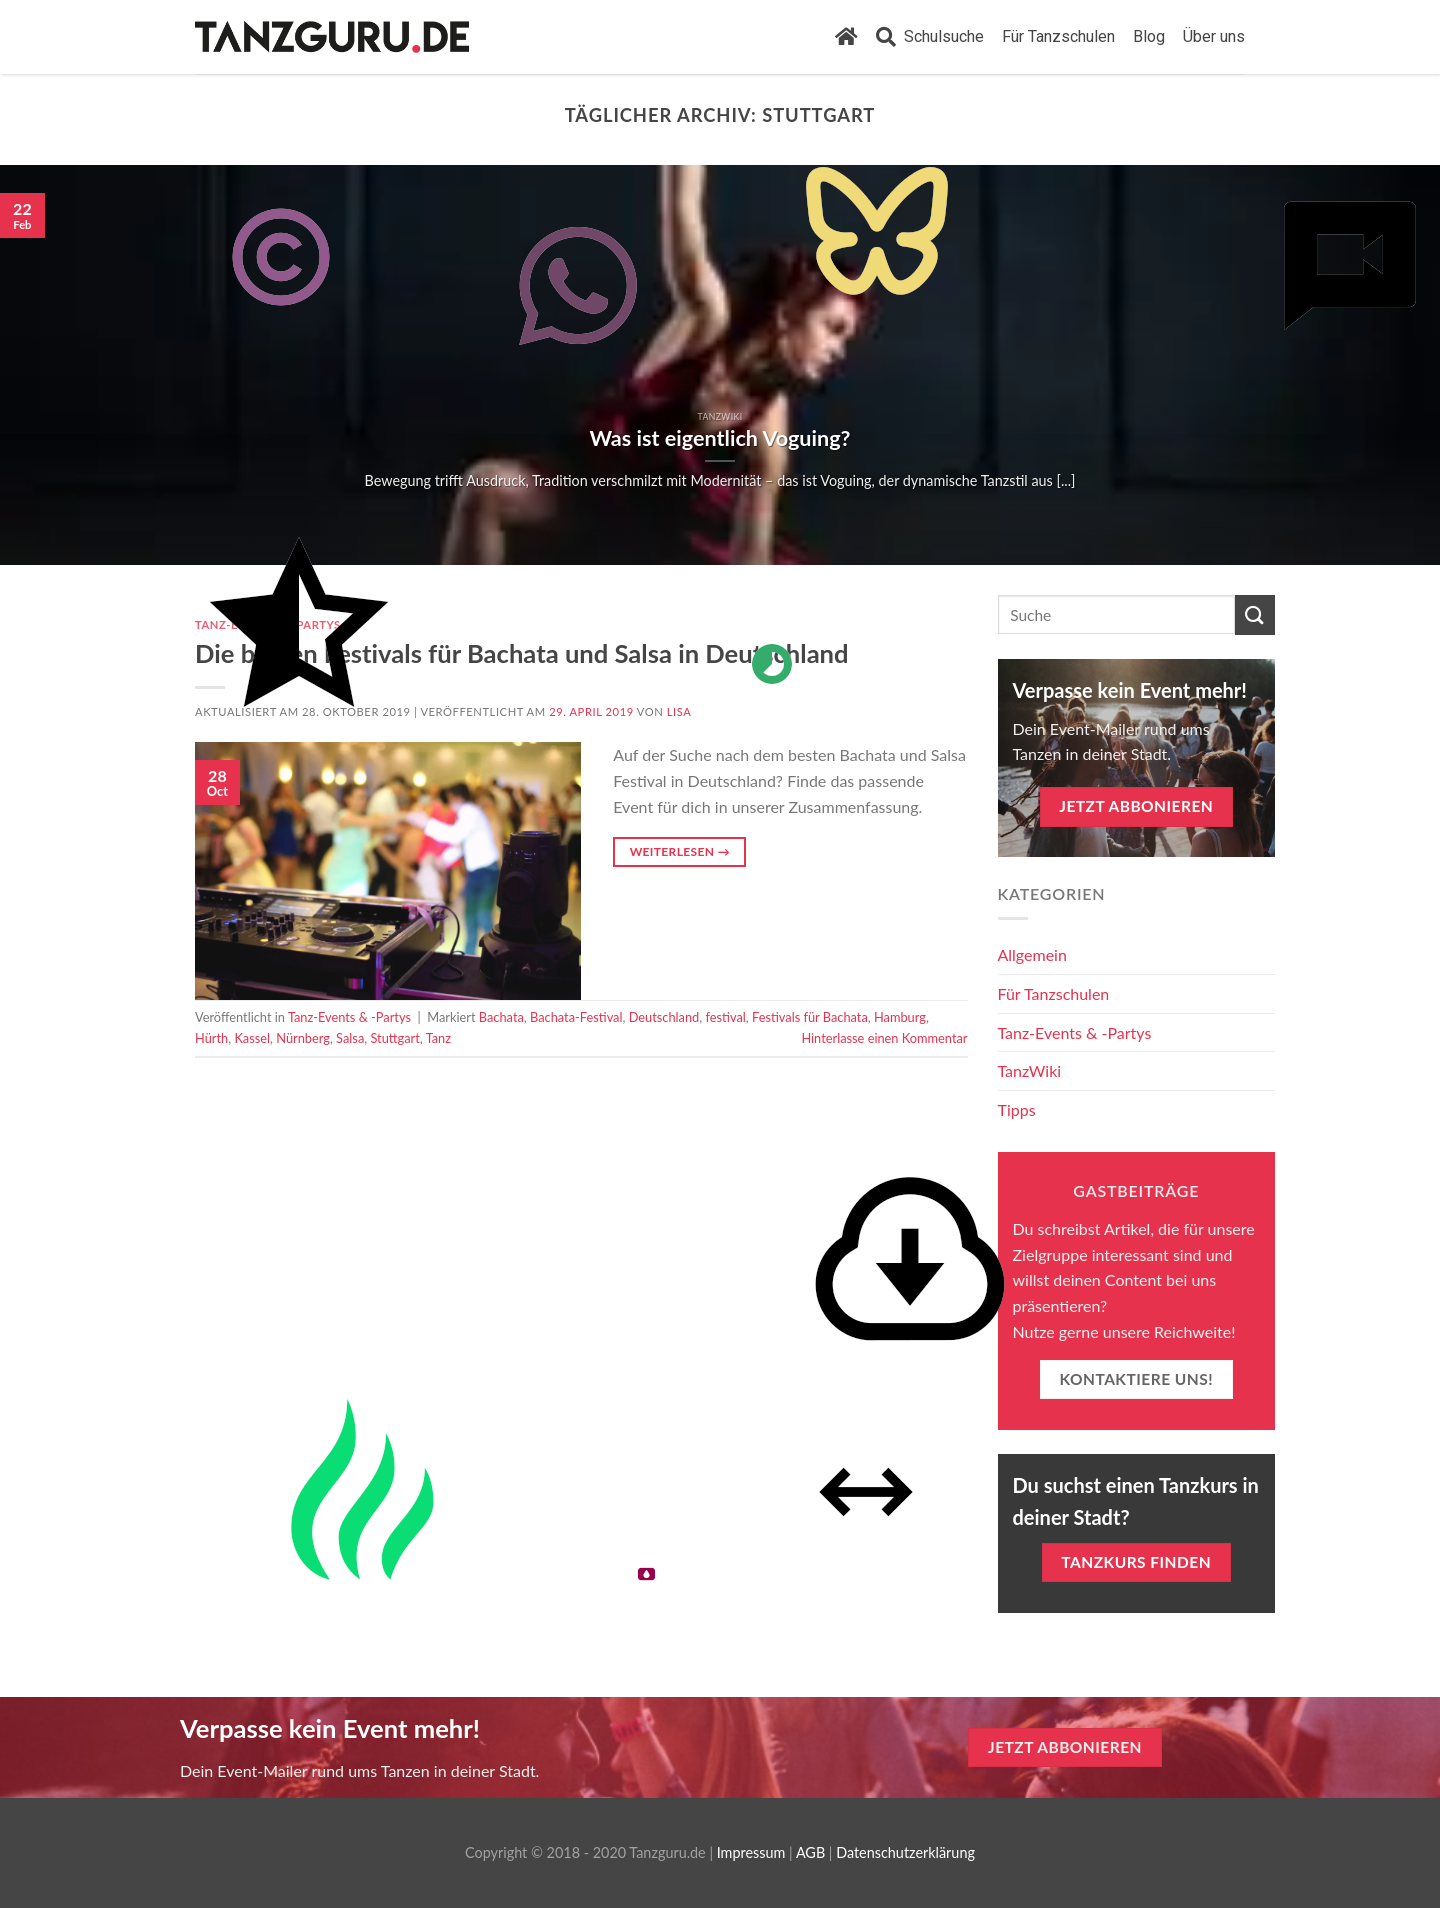  Describe the element at coordinates (772, 664) in the screenshot. I see `indicates approximately 80% progress complete` at that location.